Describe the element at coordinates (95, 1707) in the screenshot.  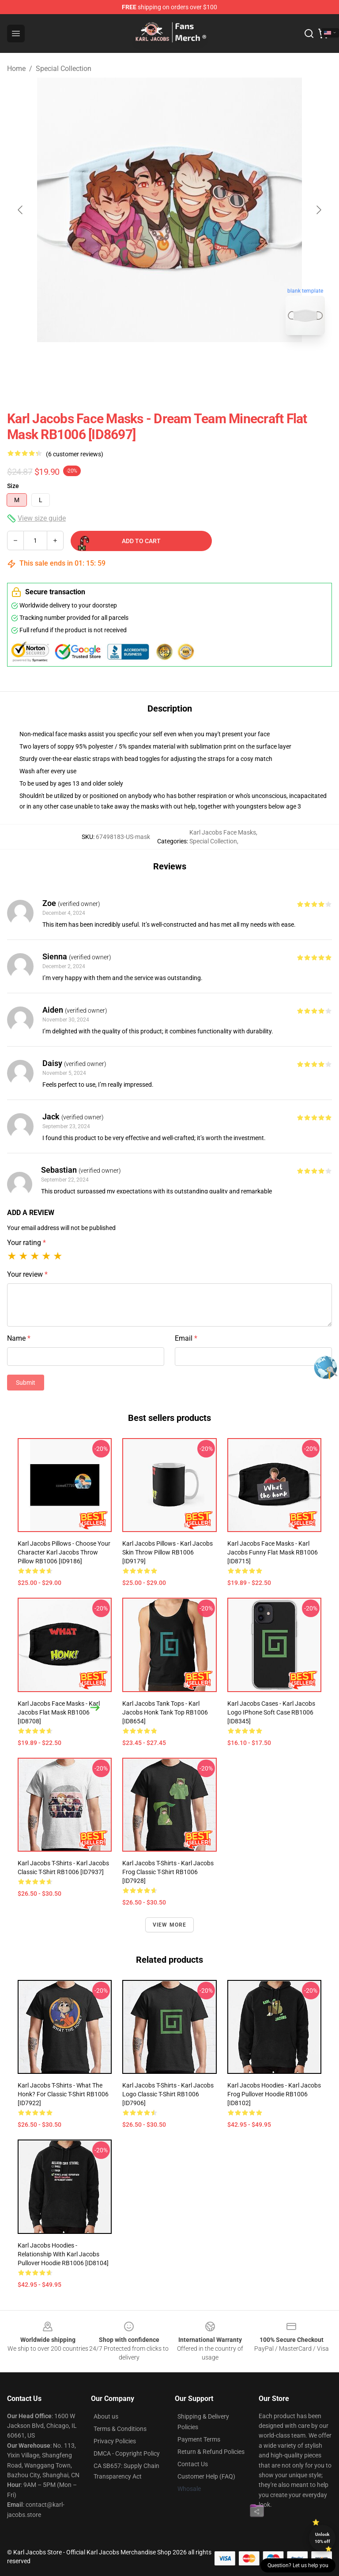
I see `move a file or folder to a new location` at that location.